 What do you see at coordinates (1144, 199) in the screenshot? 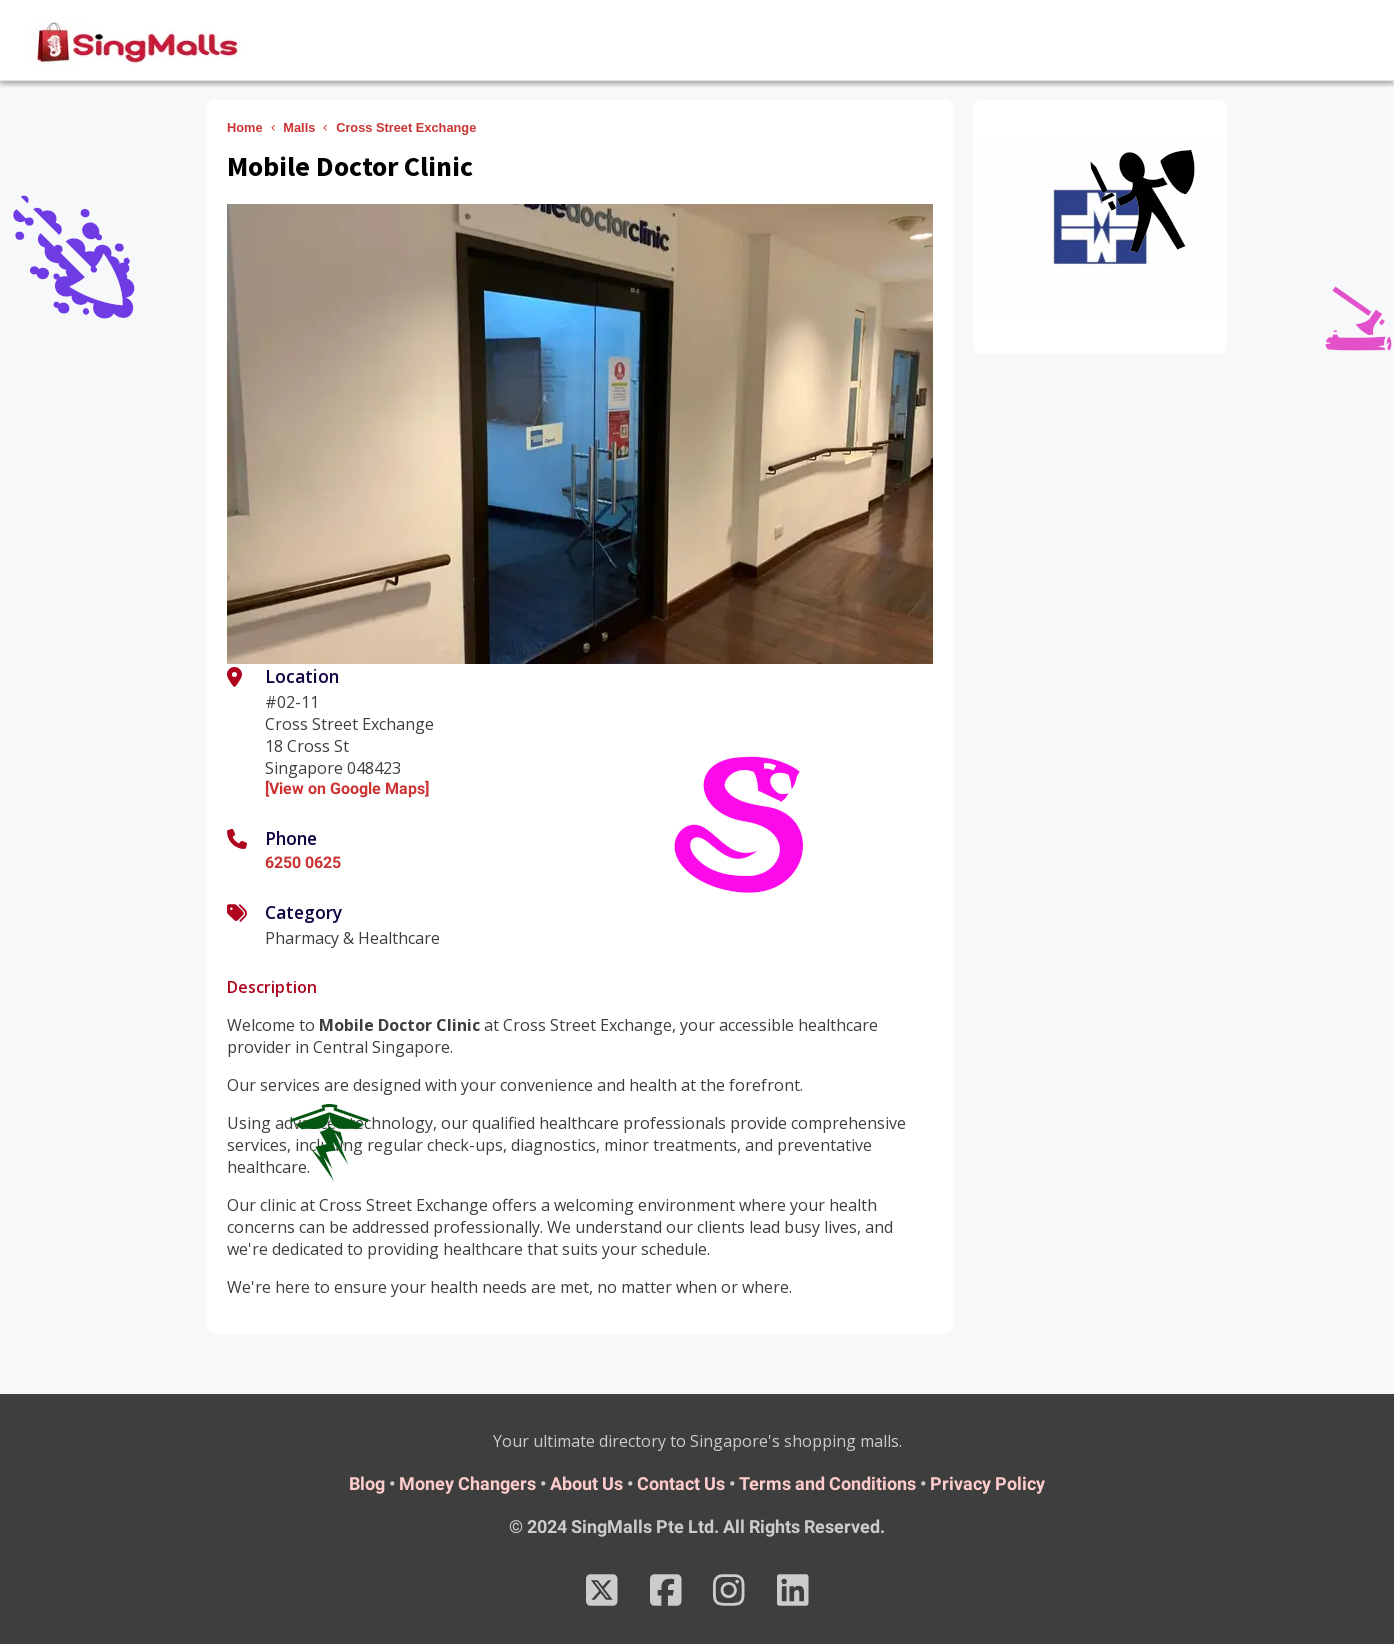
I see `select warrior or fighter class` at bounding box center [1144, 199].